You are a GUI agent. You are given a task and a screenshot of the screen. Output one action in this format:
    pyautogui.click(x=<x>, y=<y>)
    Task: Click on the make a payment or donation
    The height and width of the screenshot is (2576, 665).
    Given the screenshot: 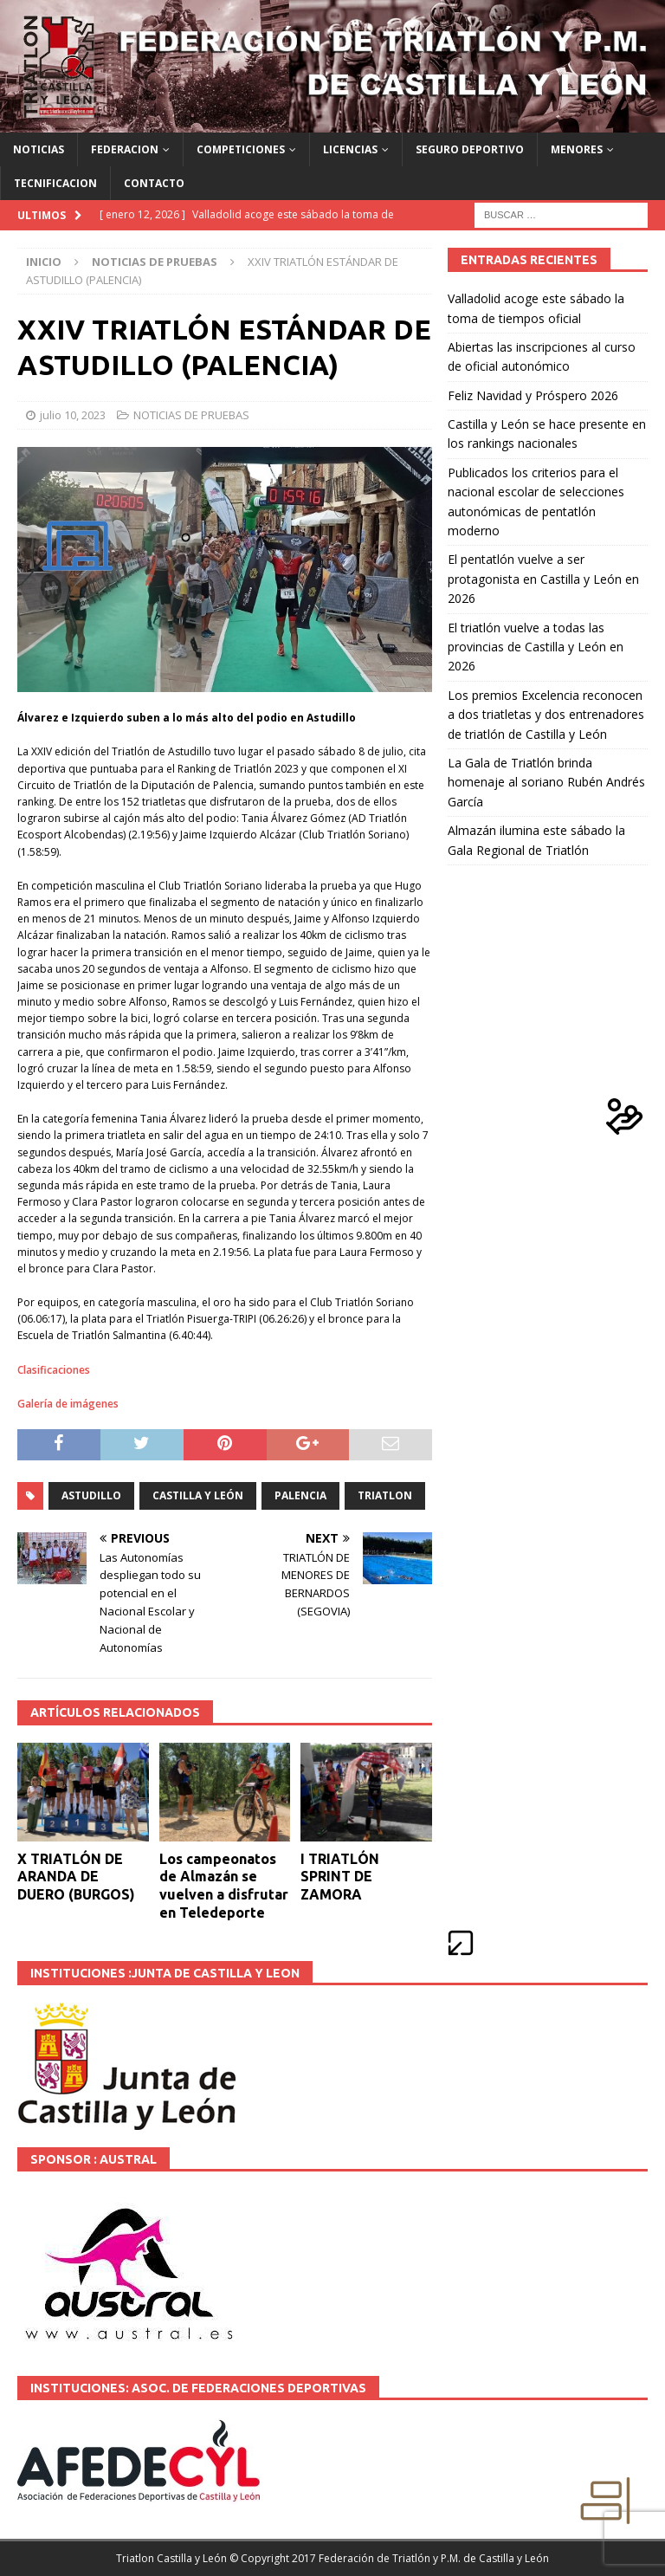 What is the action you would take?
    pyautogui.click(x=624, y=1116)
    